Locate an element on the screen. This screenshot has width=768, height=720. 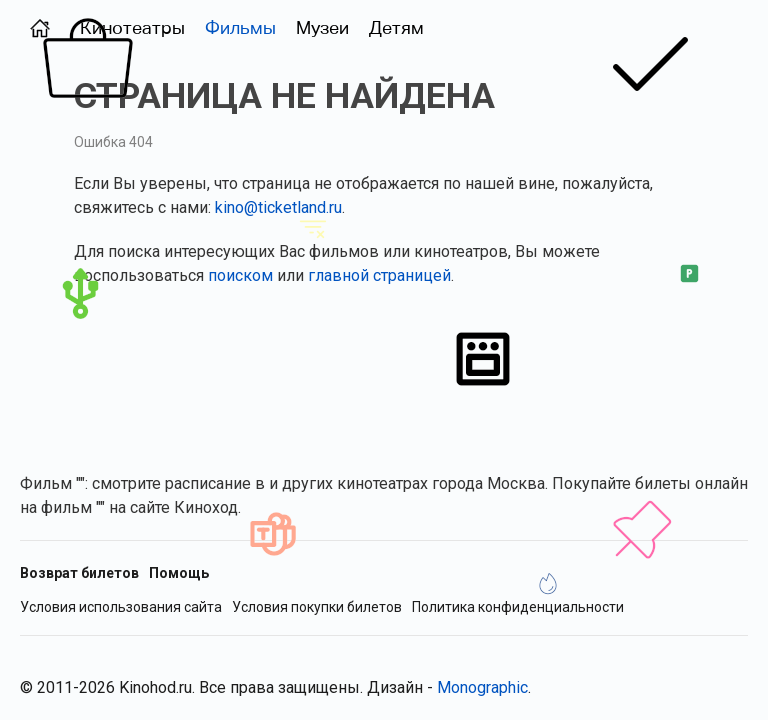
pin an item to keep it visible is located at coordinates (640, 532).